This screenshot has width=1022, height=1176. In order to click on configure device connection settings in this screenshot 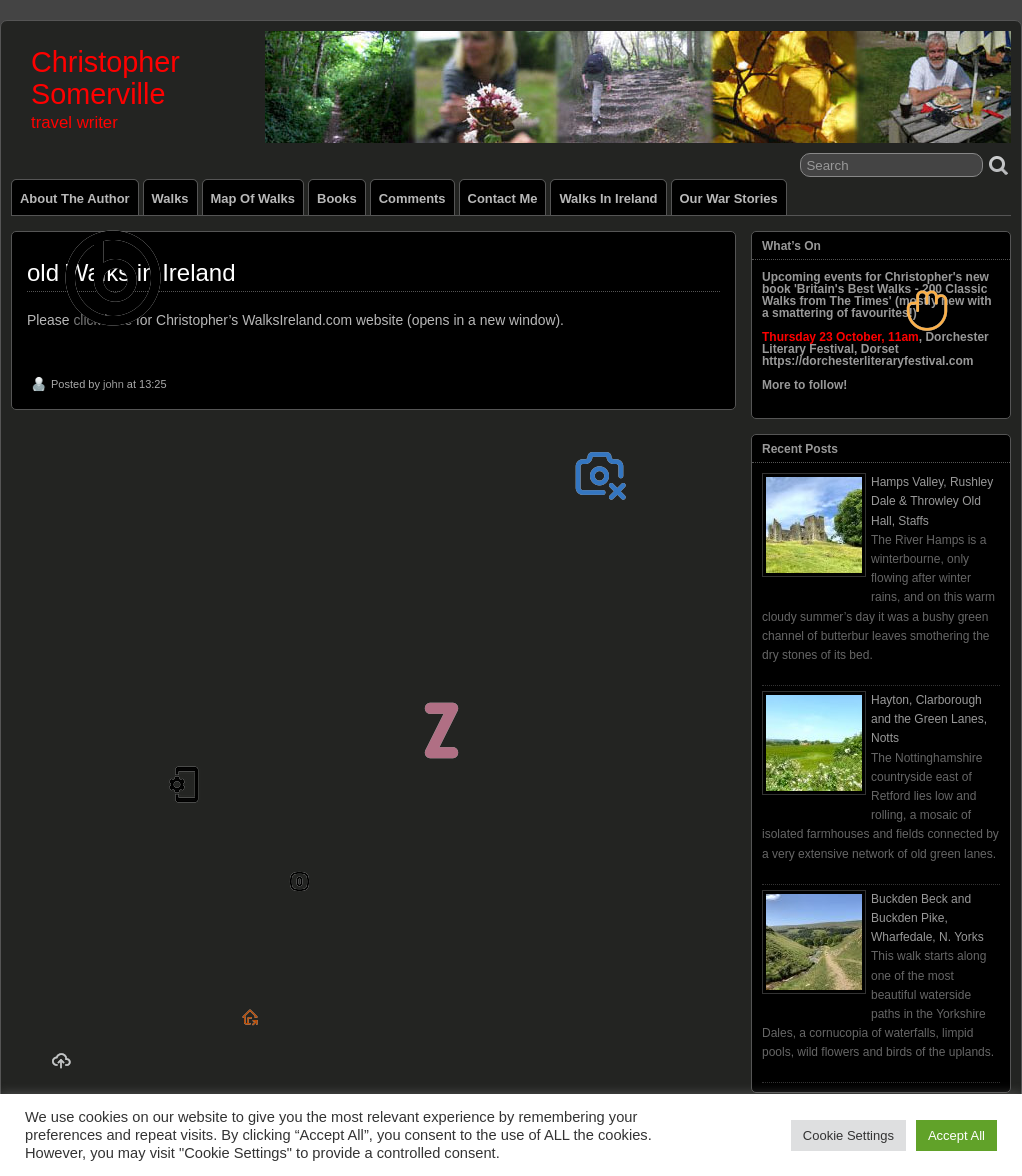, I will do `click(183, 784)`.